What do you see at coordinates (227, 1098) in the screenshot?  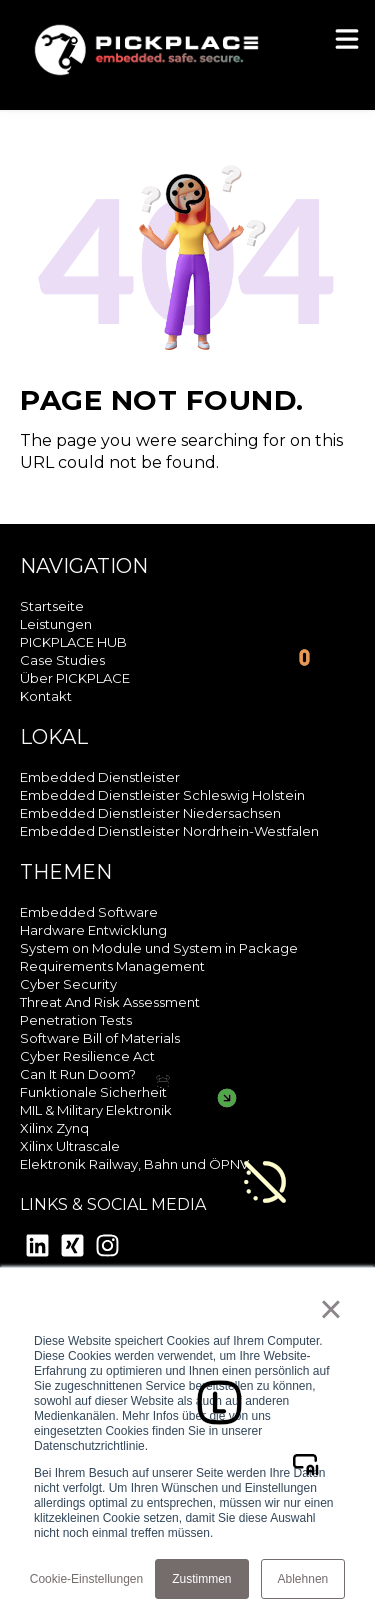 I see `navigate to the next section diagonally` at bounding box center [227, 1098].